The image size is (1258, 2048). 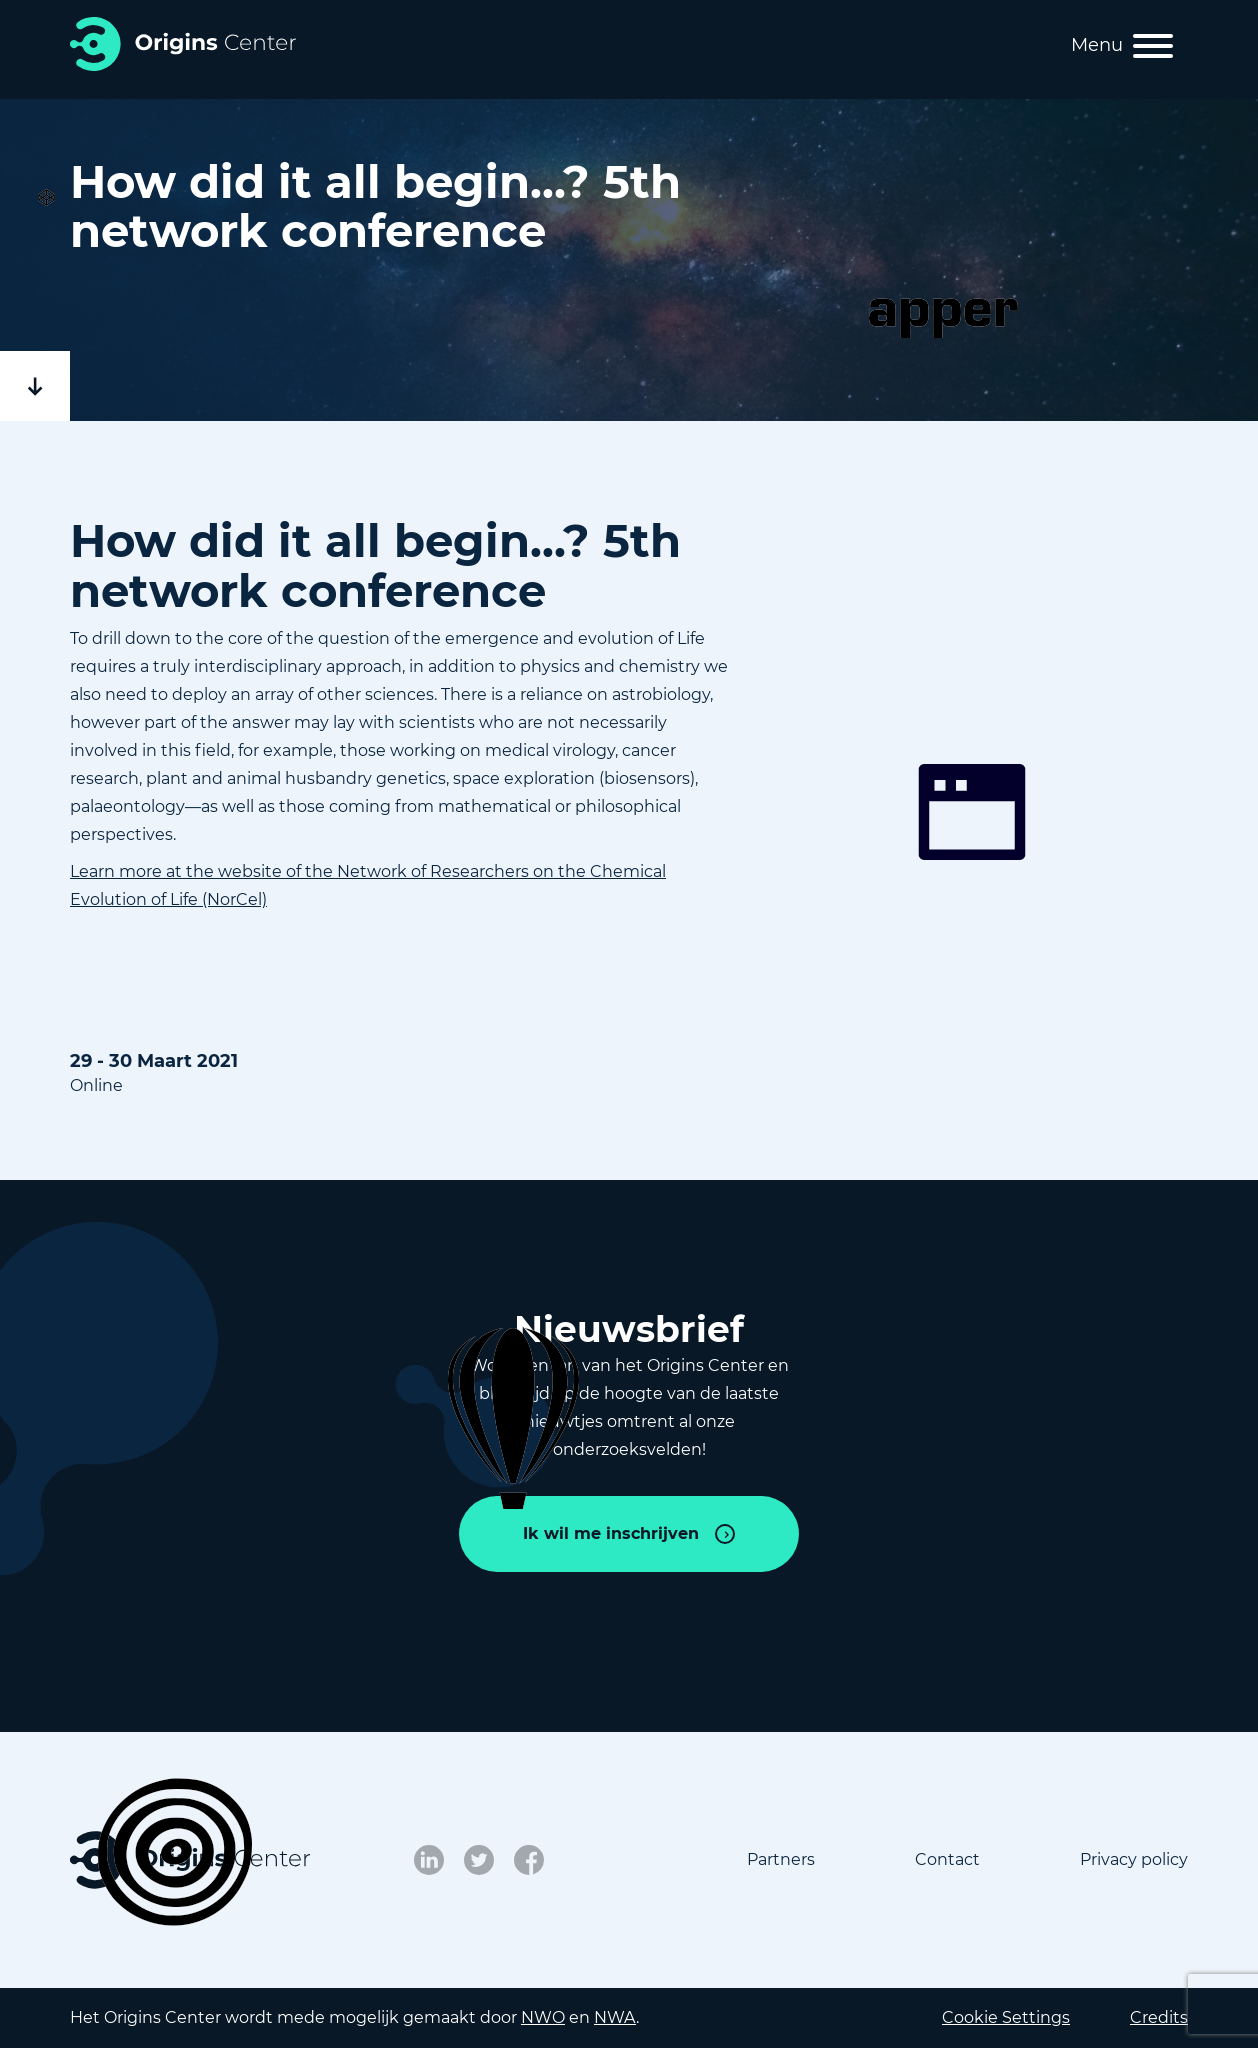 I want to click on open a new window, so click(x=972, y=812).